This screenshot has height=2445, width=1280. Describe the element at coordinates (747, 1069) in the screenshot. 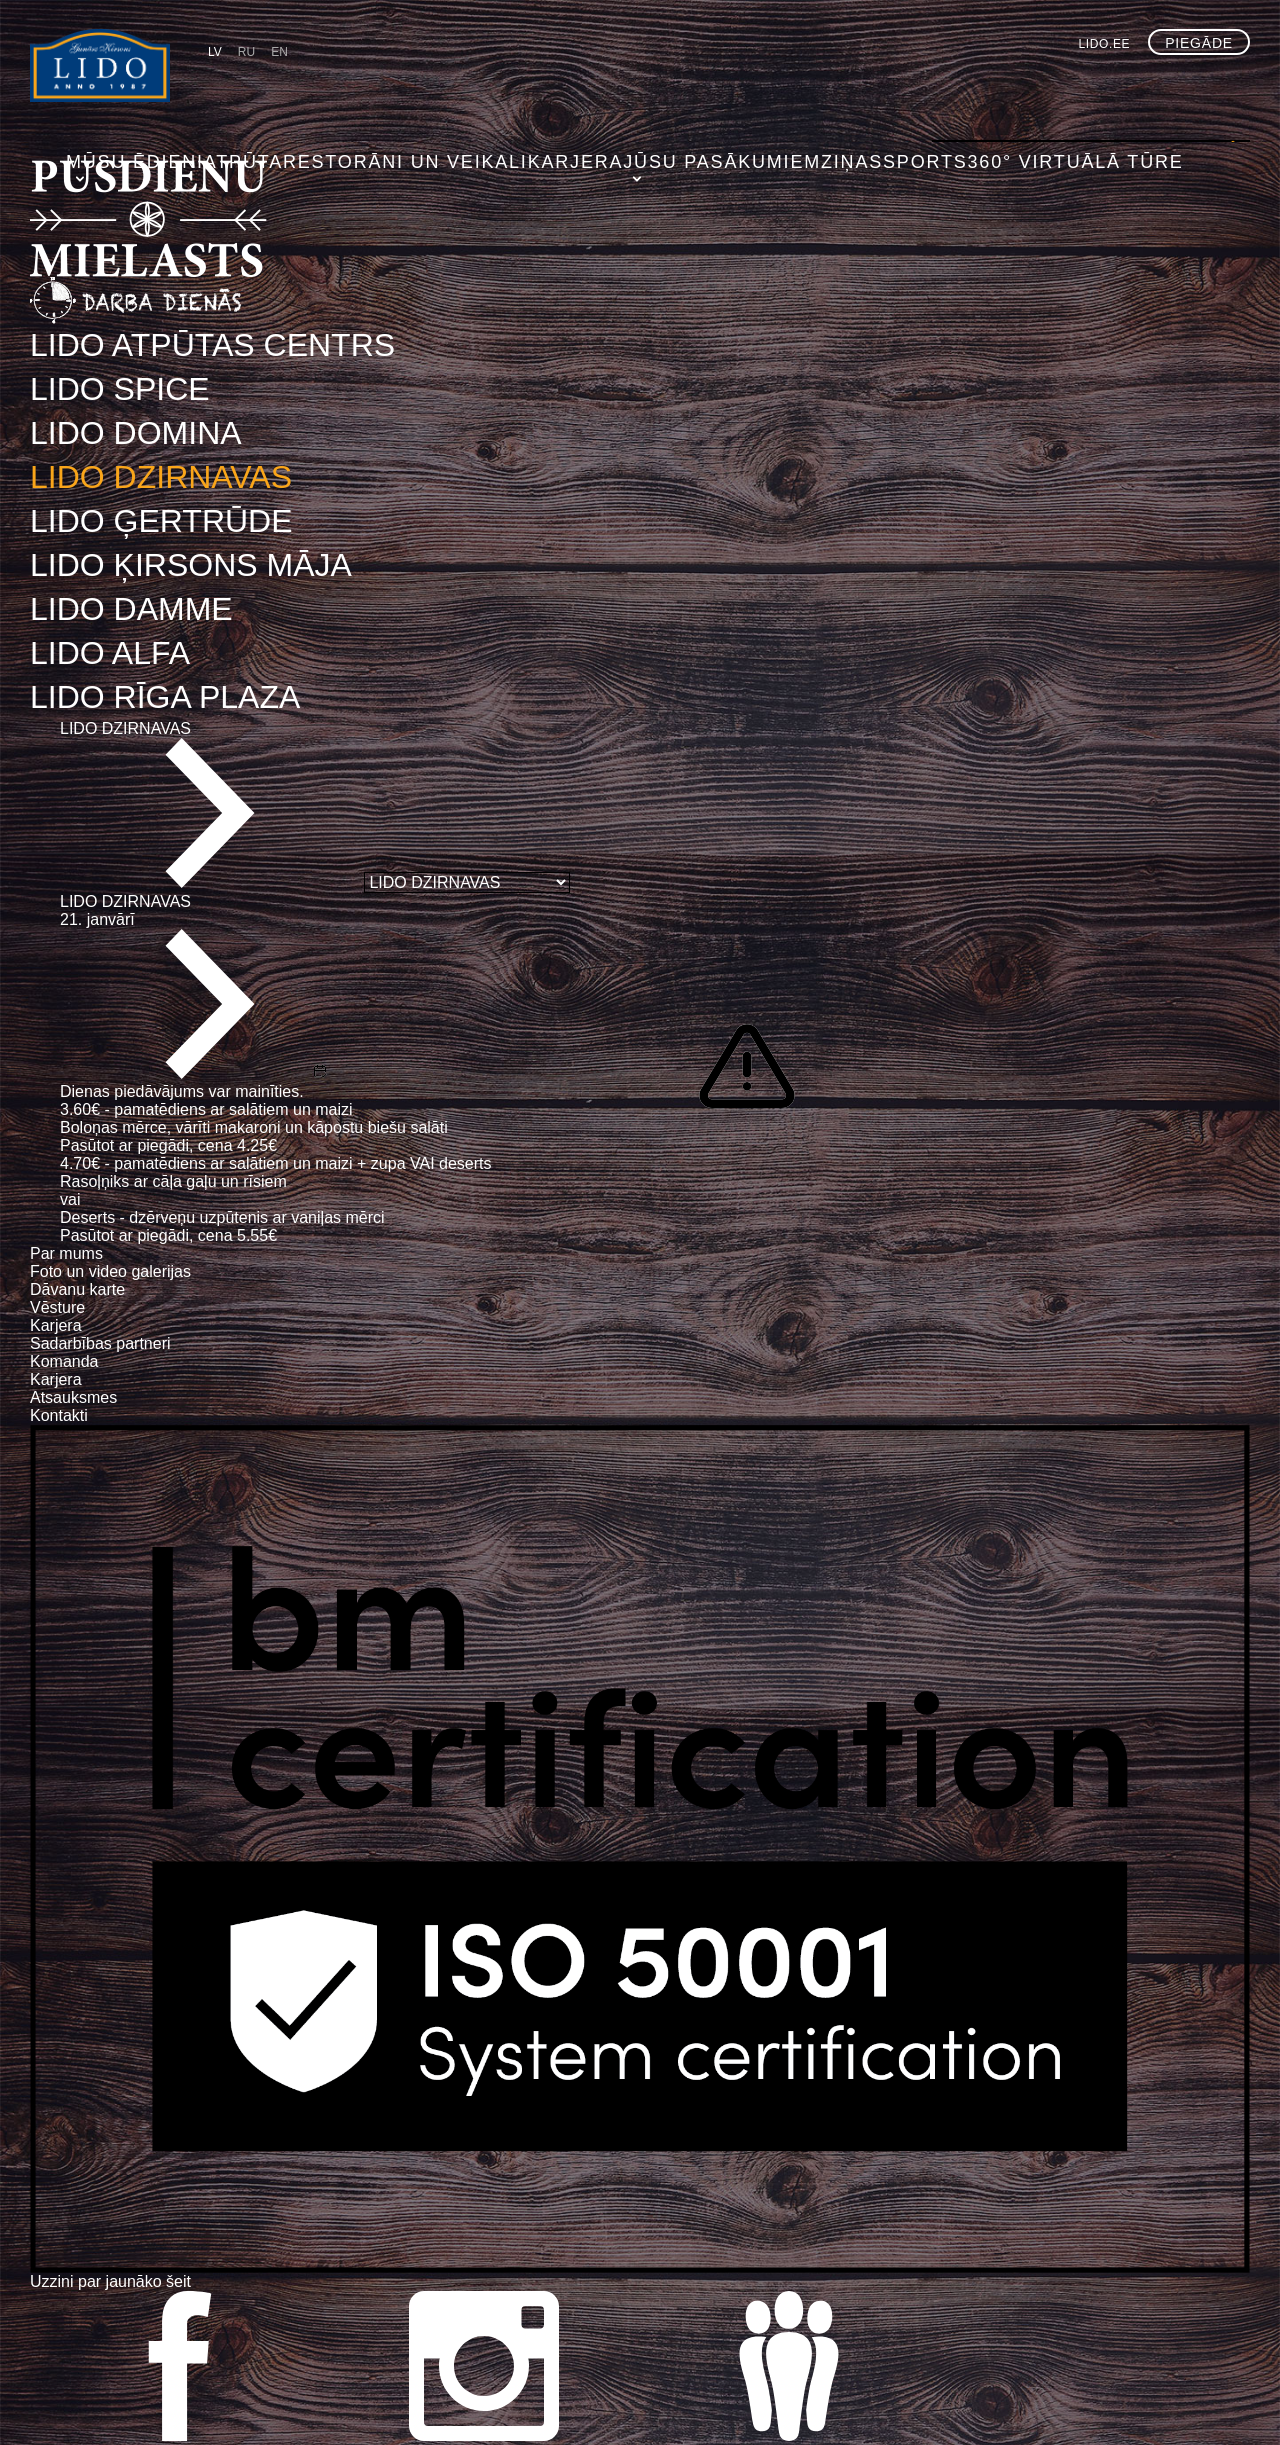

I see `warning or caution indicator` at that location.